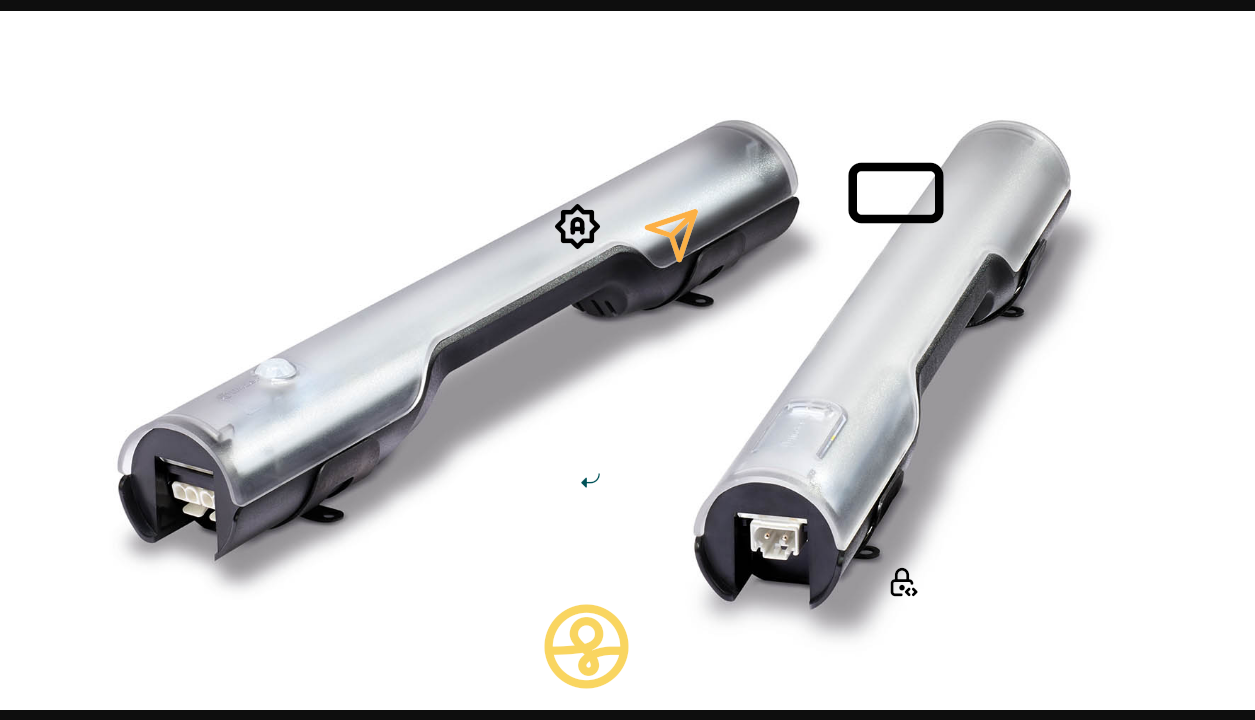 The height and width of the screenshot is (720, 1255). Describe the element at coordinates (590, 480) in the screenshot. I see `reply to a message` at that location.